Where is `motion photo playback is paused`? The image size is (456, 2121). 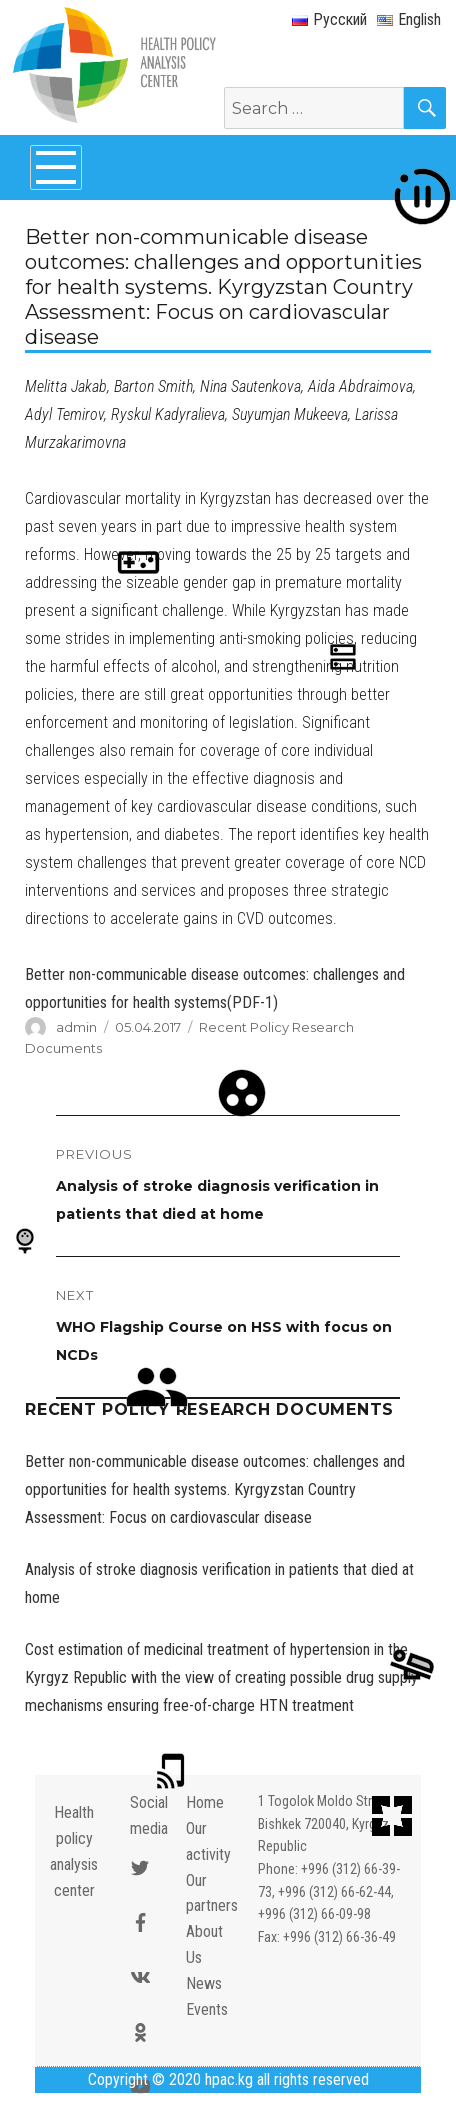 motion photo playback is paused is located at coordinates (422, 196).